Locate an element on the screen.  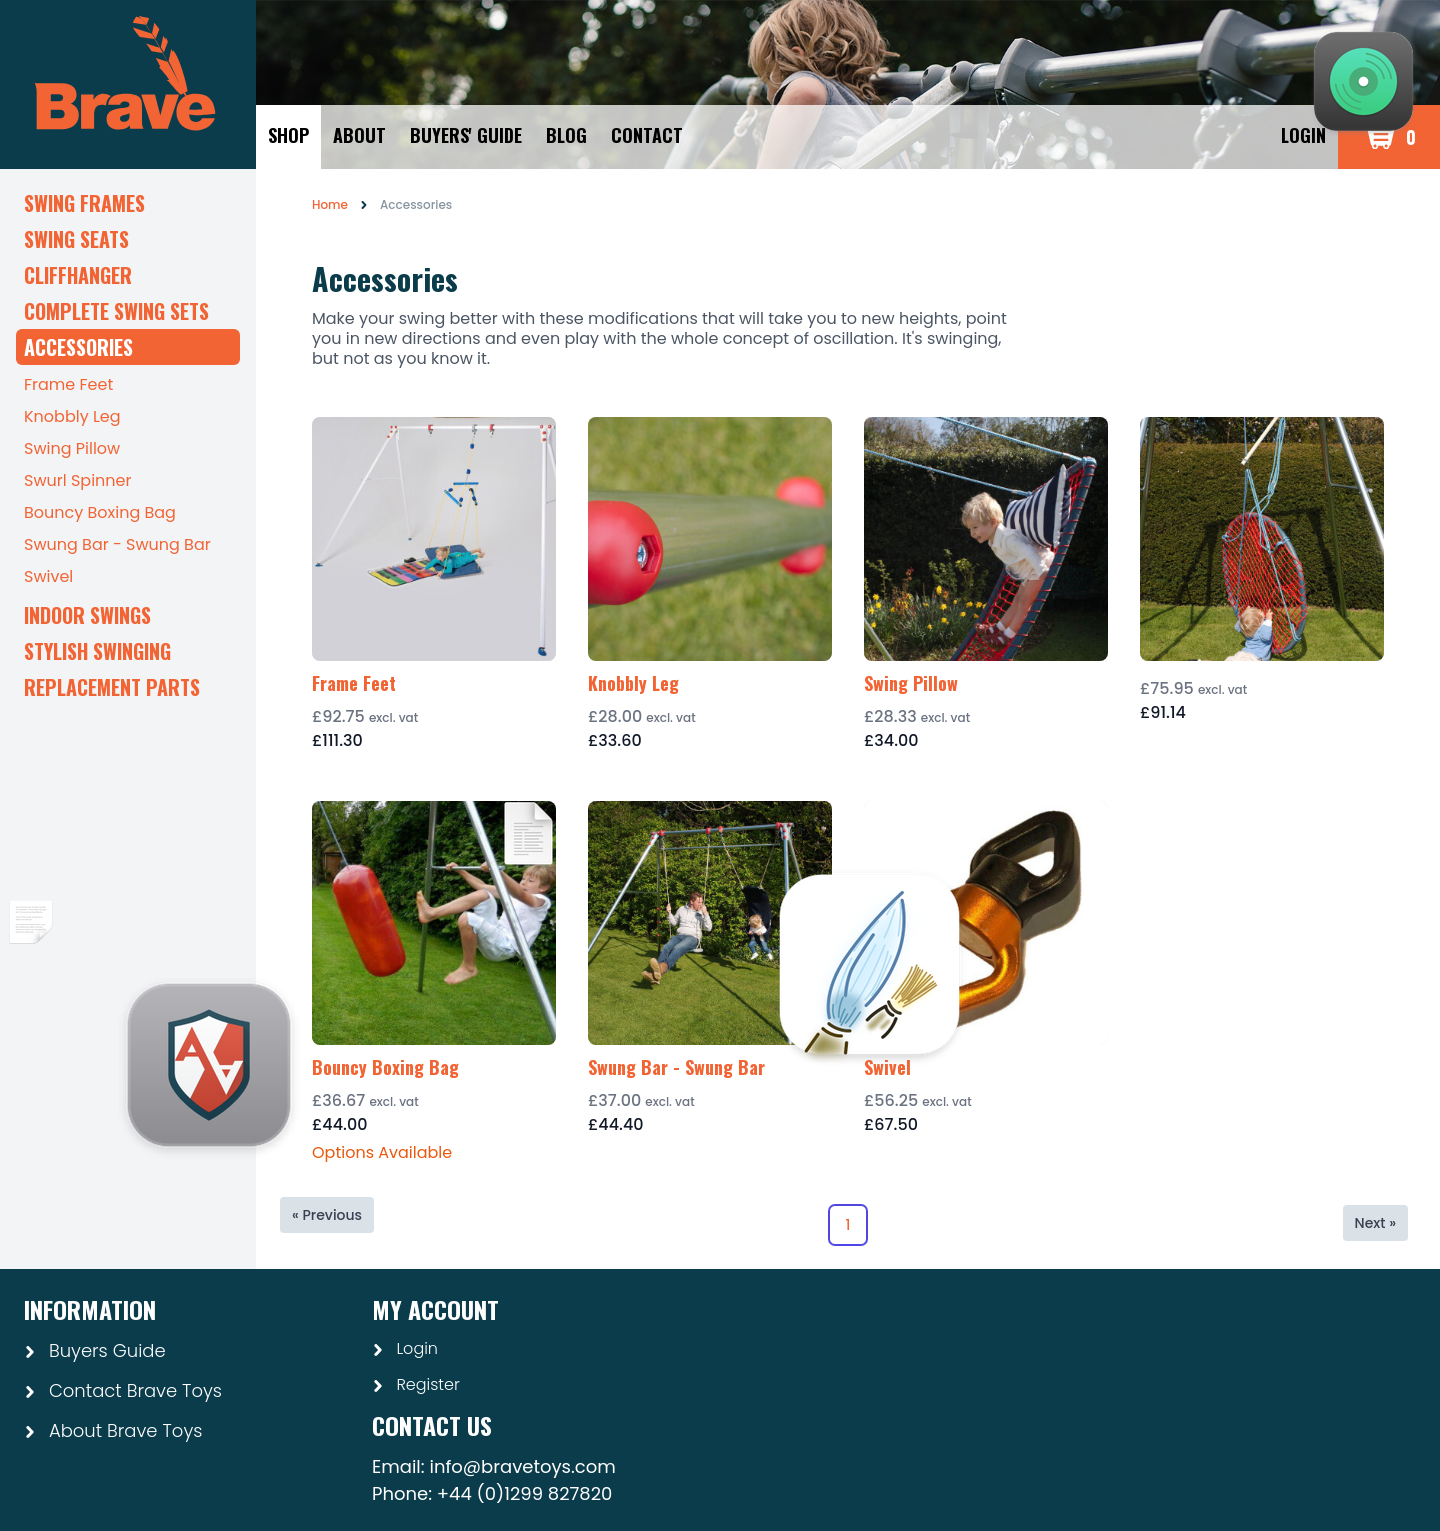
a text document file preview is located at coordinates (528, 834).